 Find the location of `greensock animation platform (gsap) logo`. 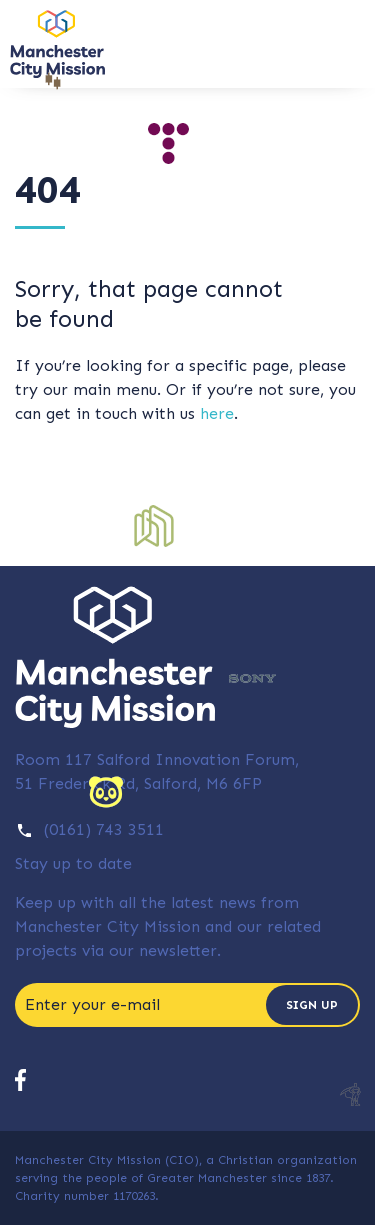

greensock animation platform (gsap) logo is located at coordinates (350, 1094).